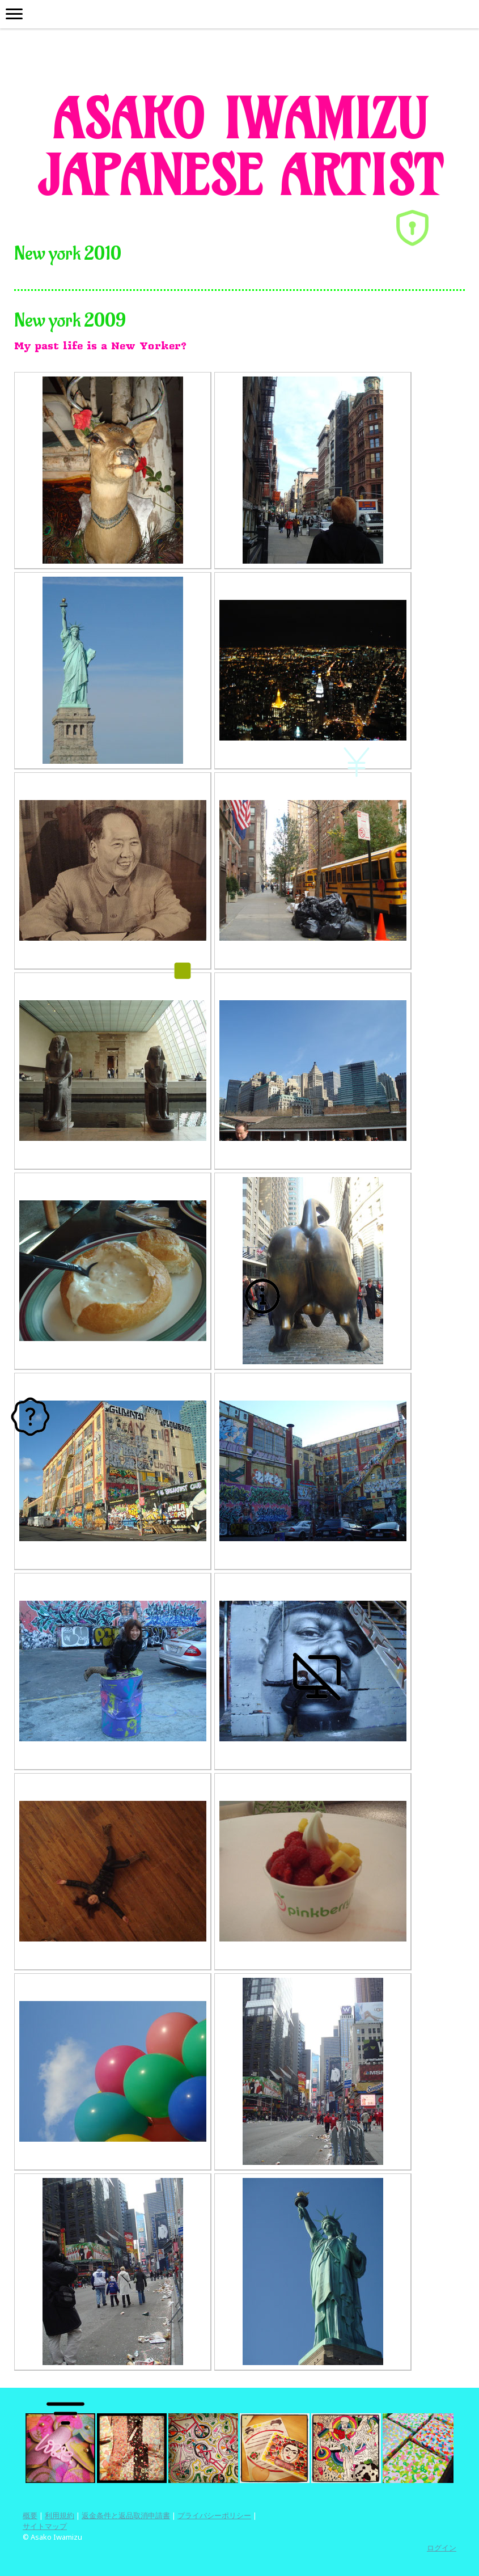 This screenshot has width=479, height=2576. I want to click on disable display or screen sharing, so click(317, 1677).